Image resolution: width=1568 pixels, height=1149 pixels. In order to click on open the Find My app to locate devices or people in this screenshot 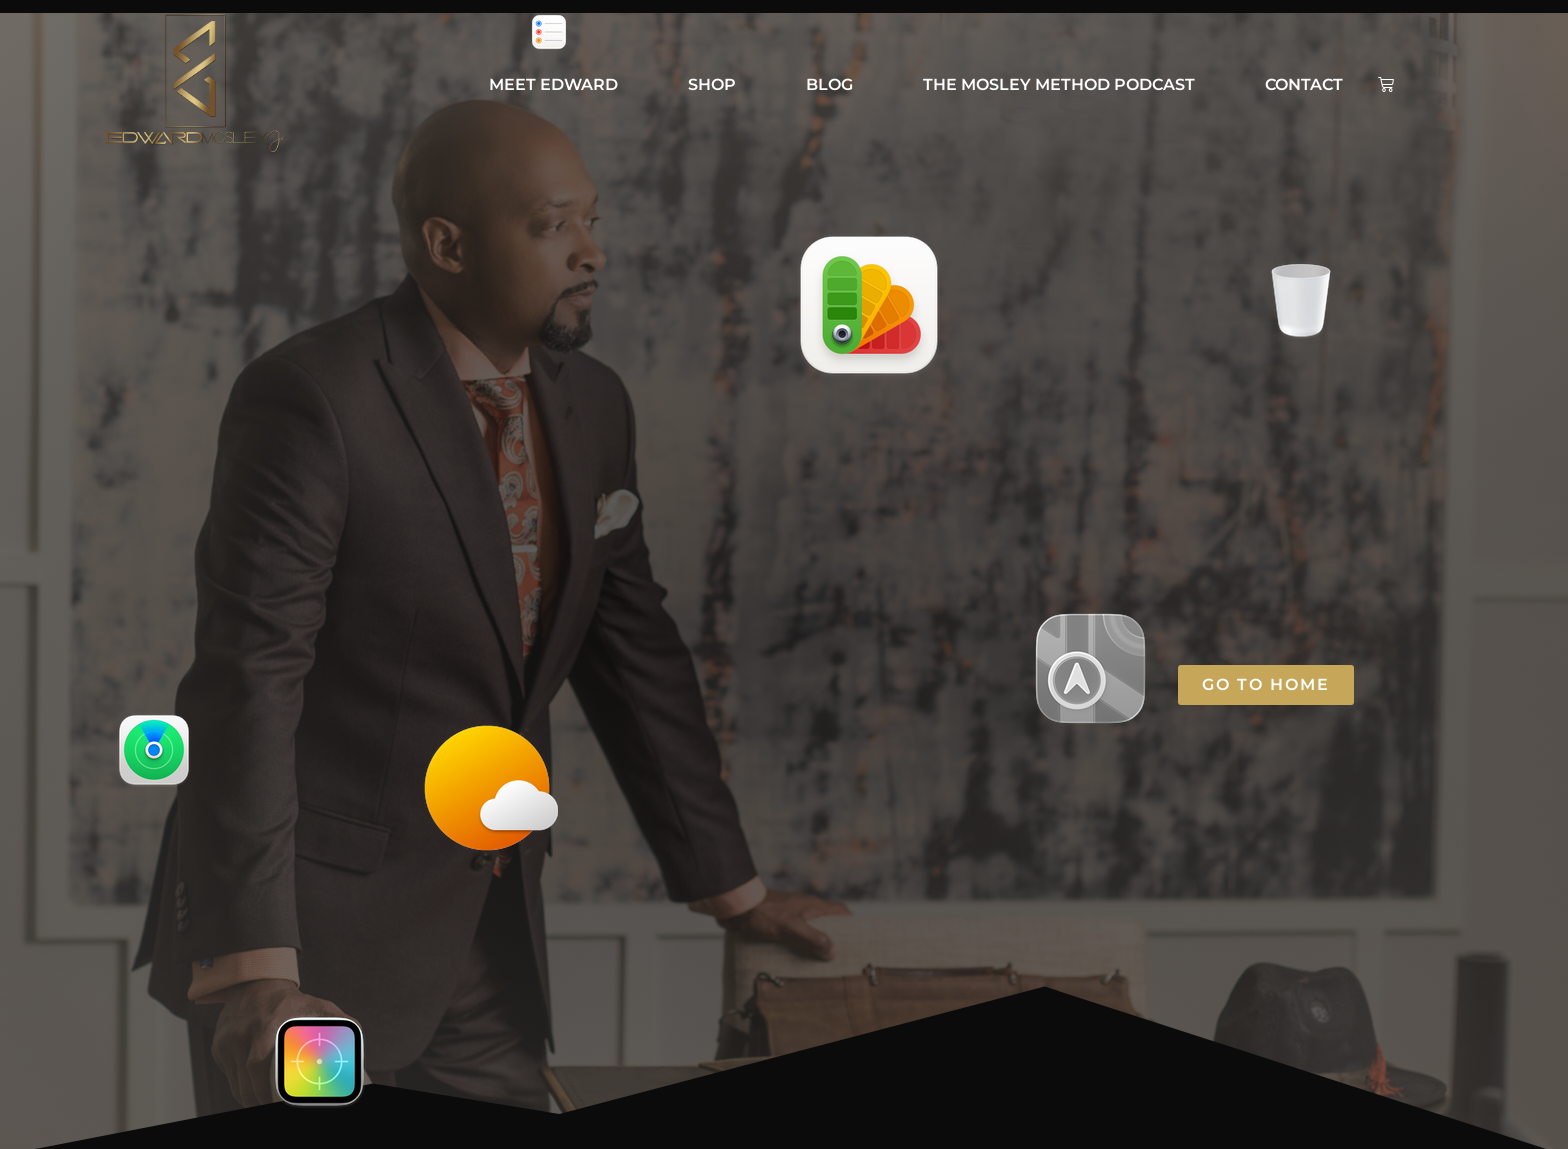, I will do `click(154, 750)`.